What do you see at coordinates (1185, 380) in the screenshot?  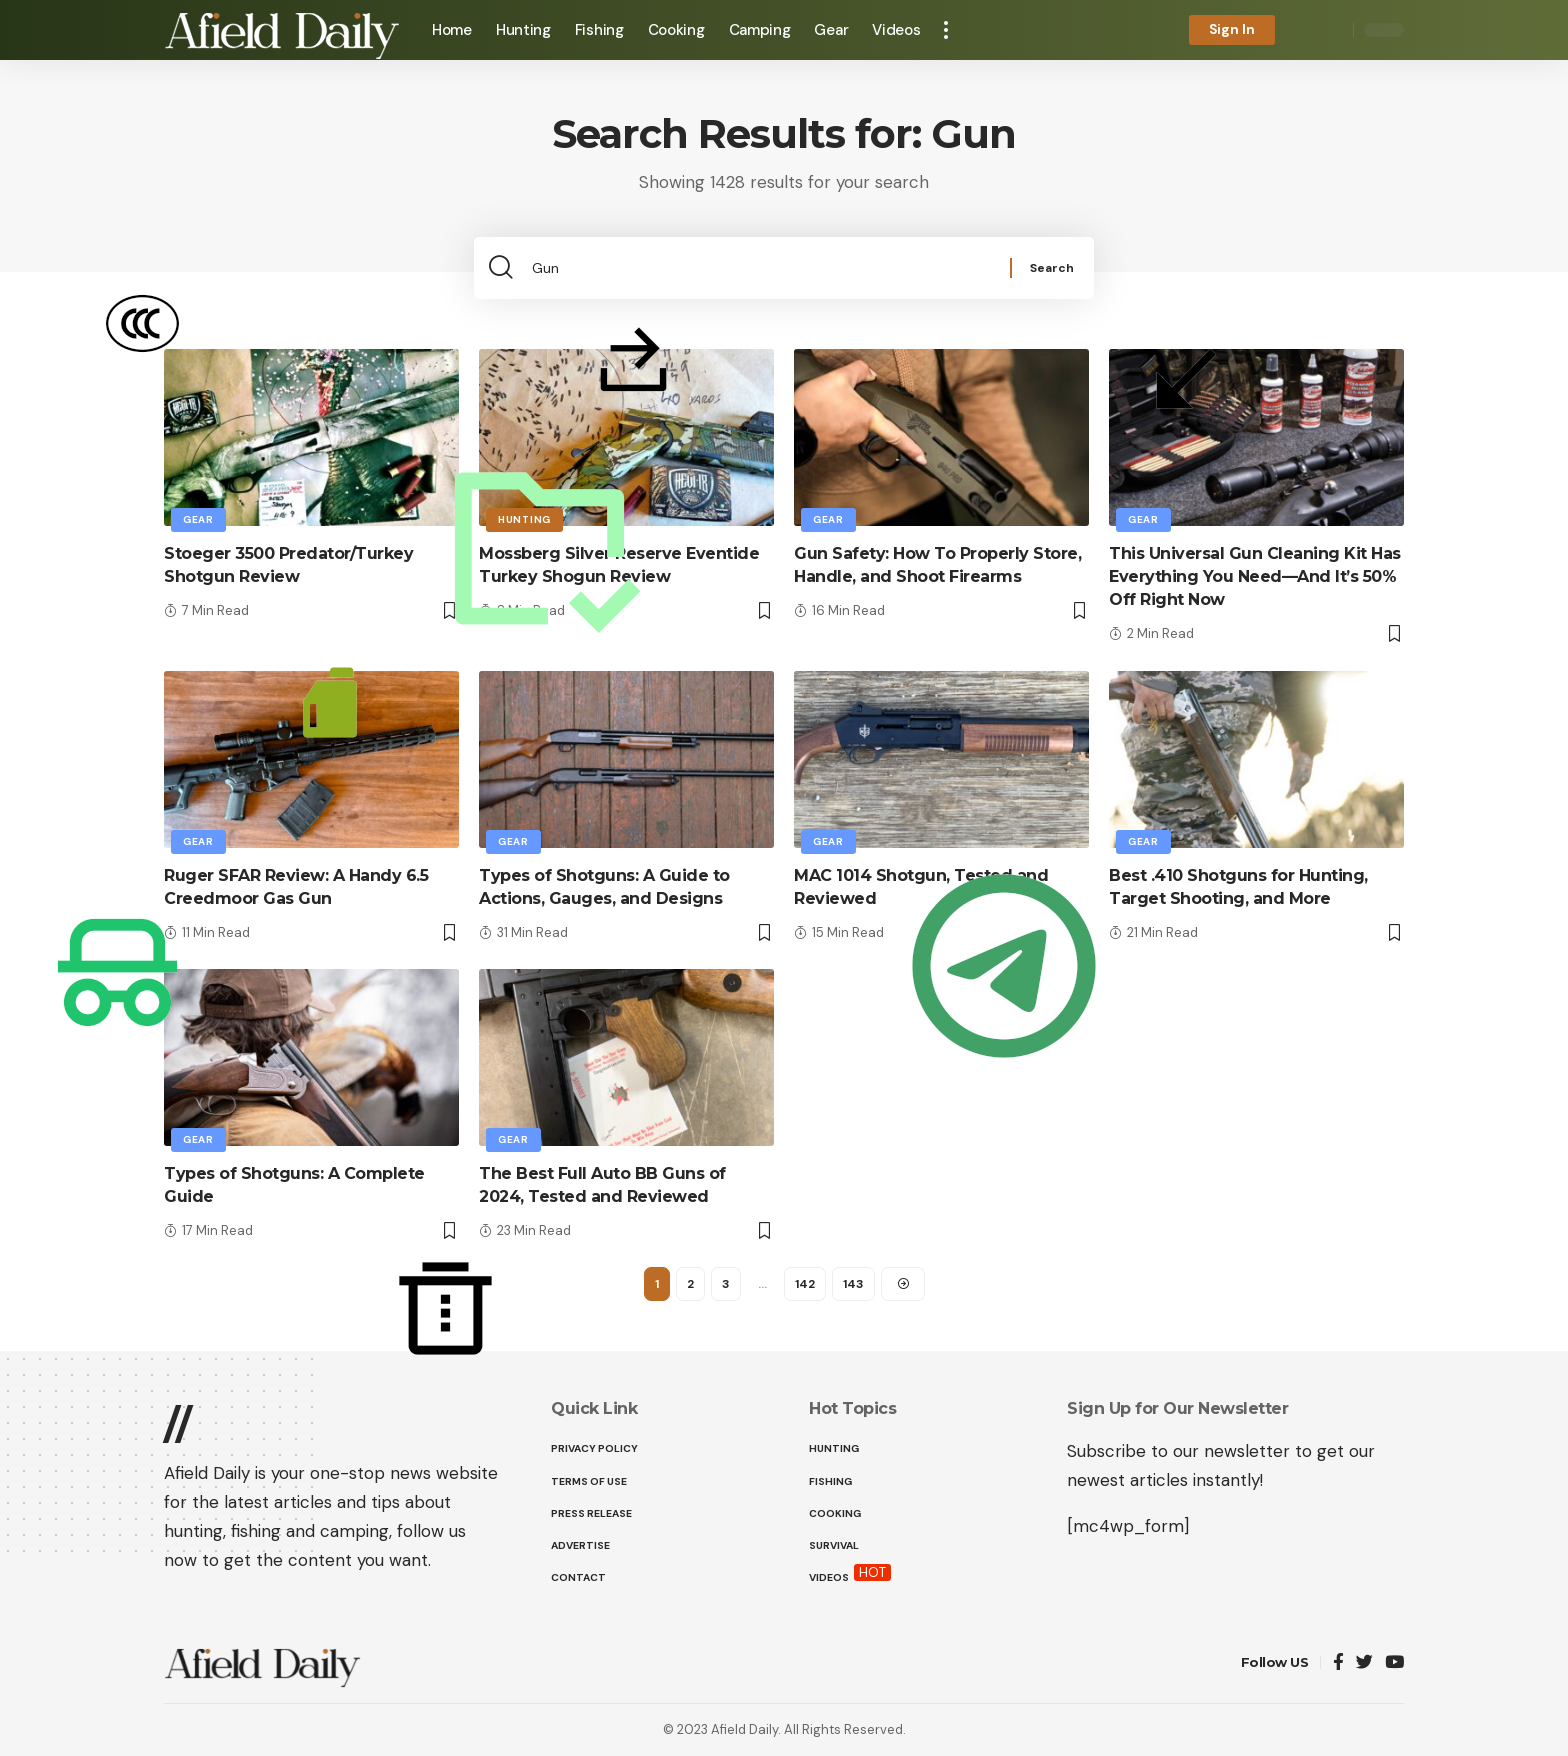 I see `navigate back and down` at bounding box center [1185, 380].